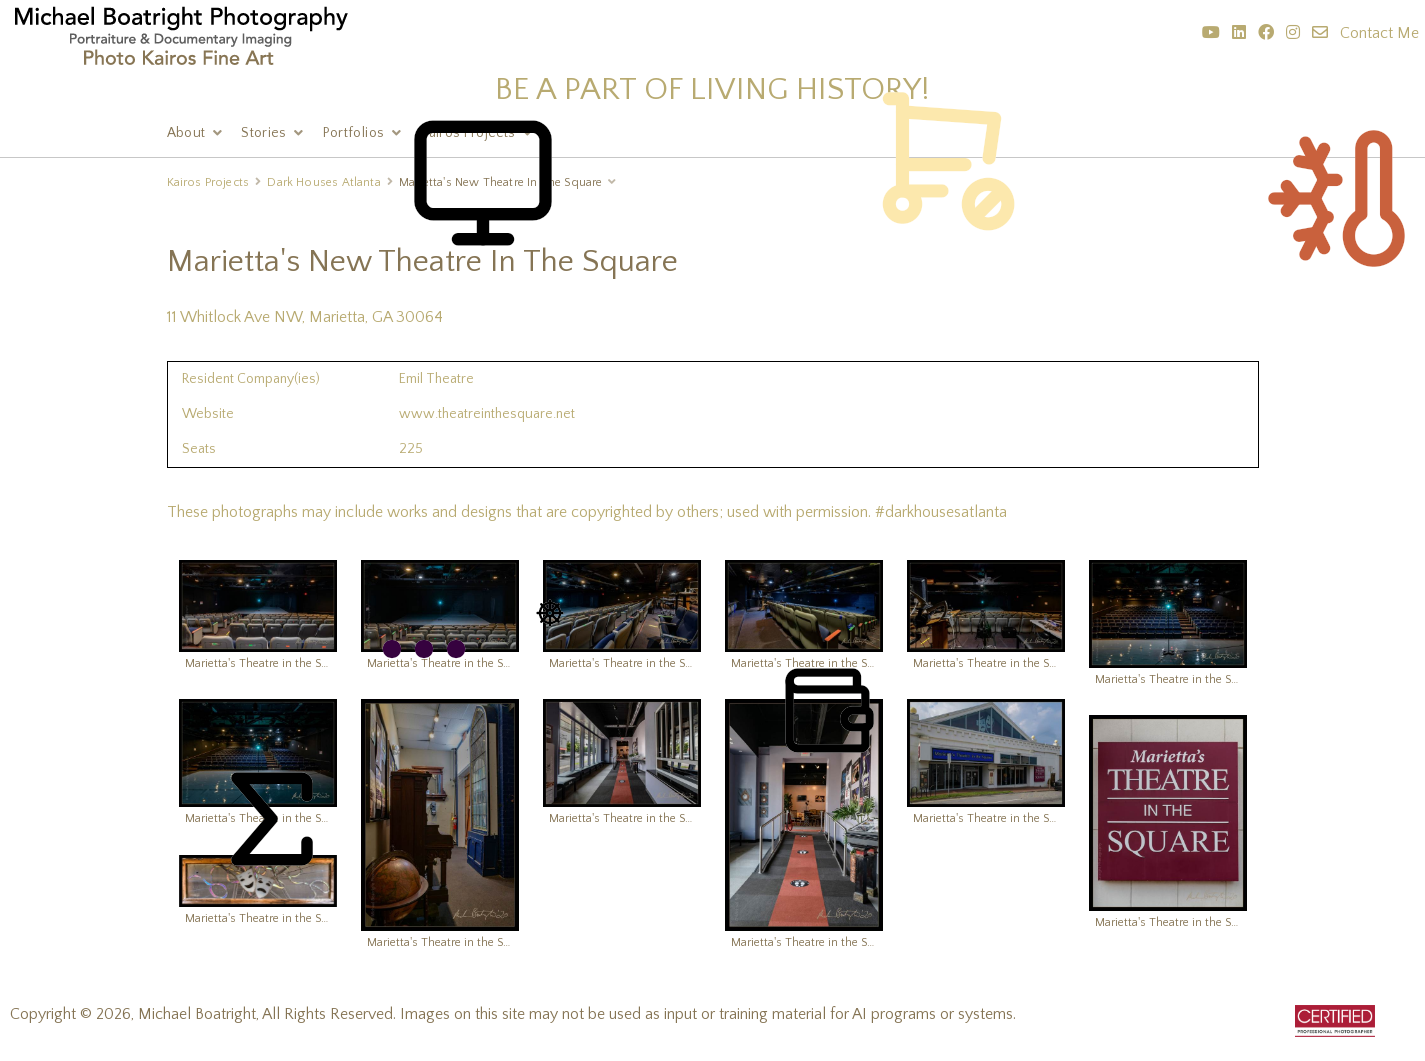 The height and width of the screenshot is (1061, 1425). What do you see at coordinates (483, 183) in the screenshot?
I see `switch to desktop display mode` at bounding box center [483, 183].